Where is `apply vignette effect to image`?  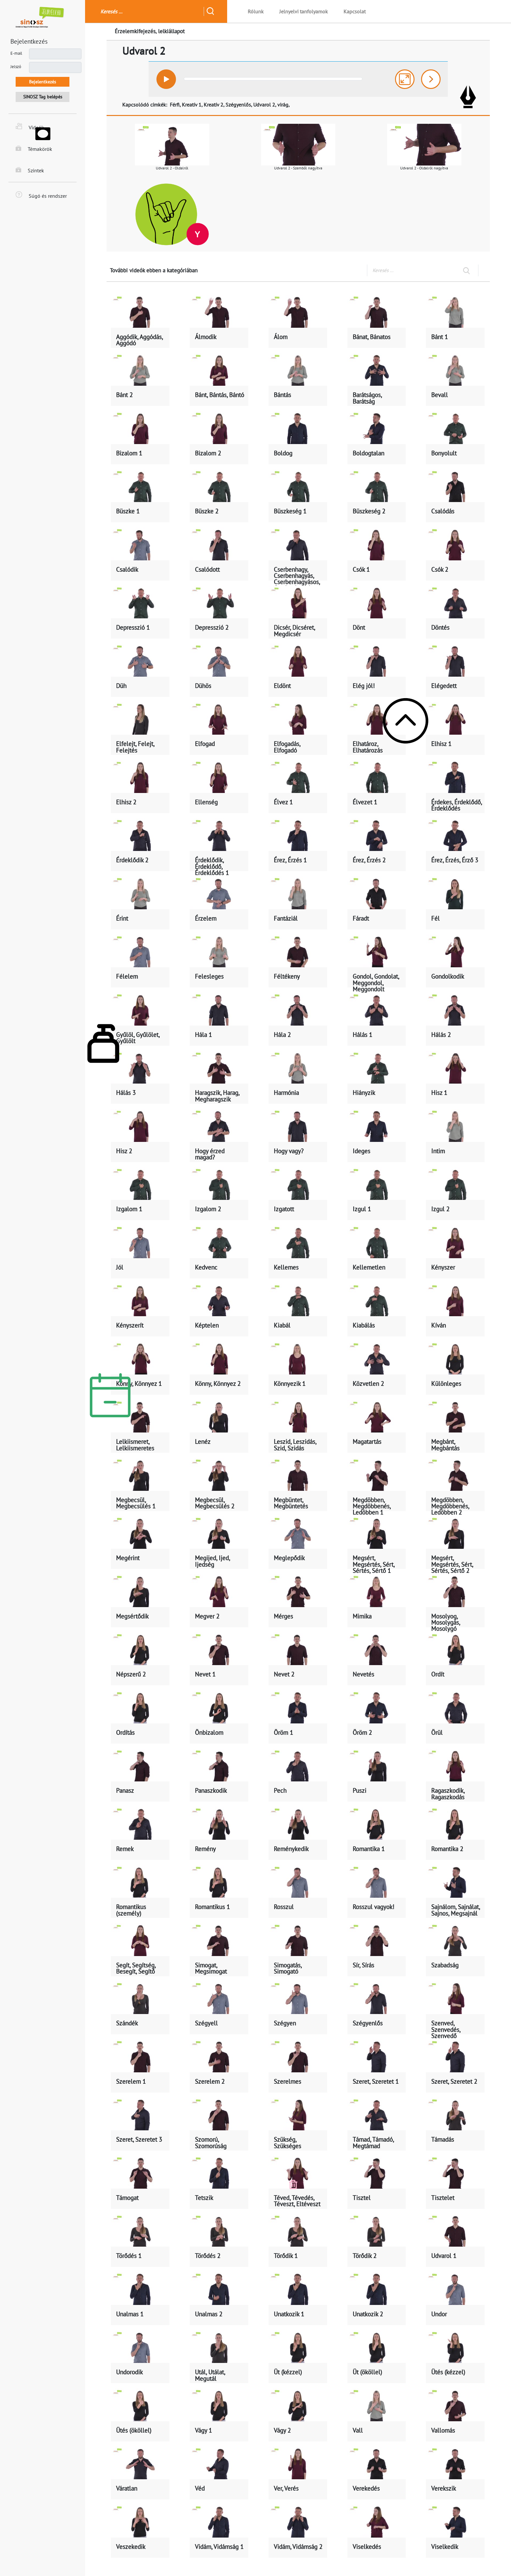
apply vignette effect to image is located at coordinates (43, 134).